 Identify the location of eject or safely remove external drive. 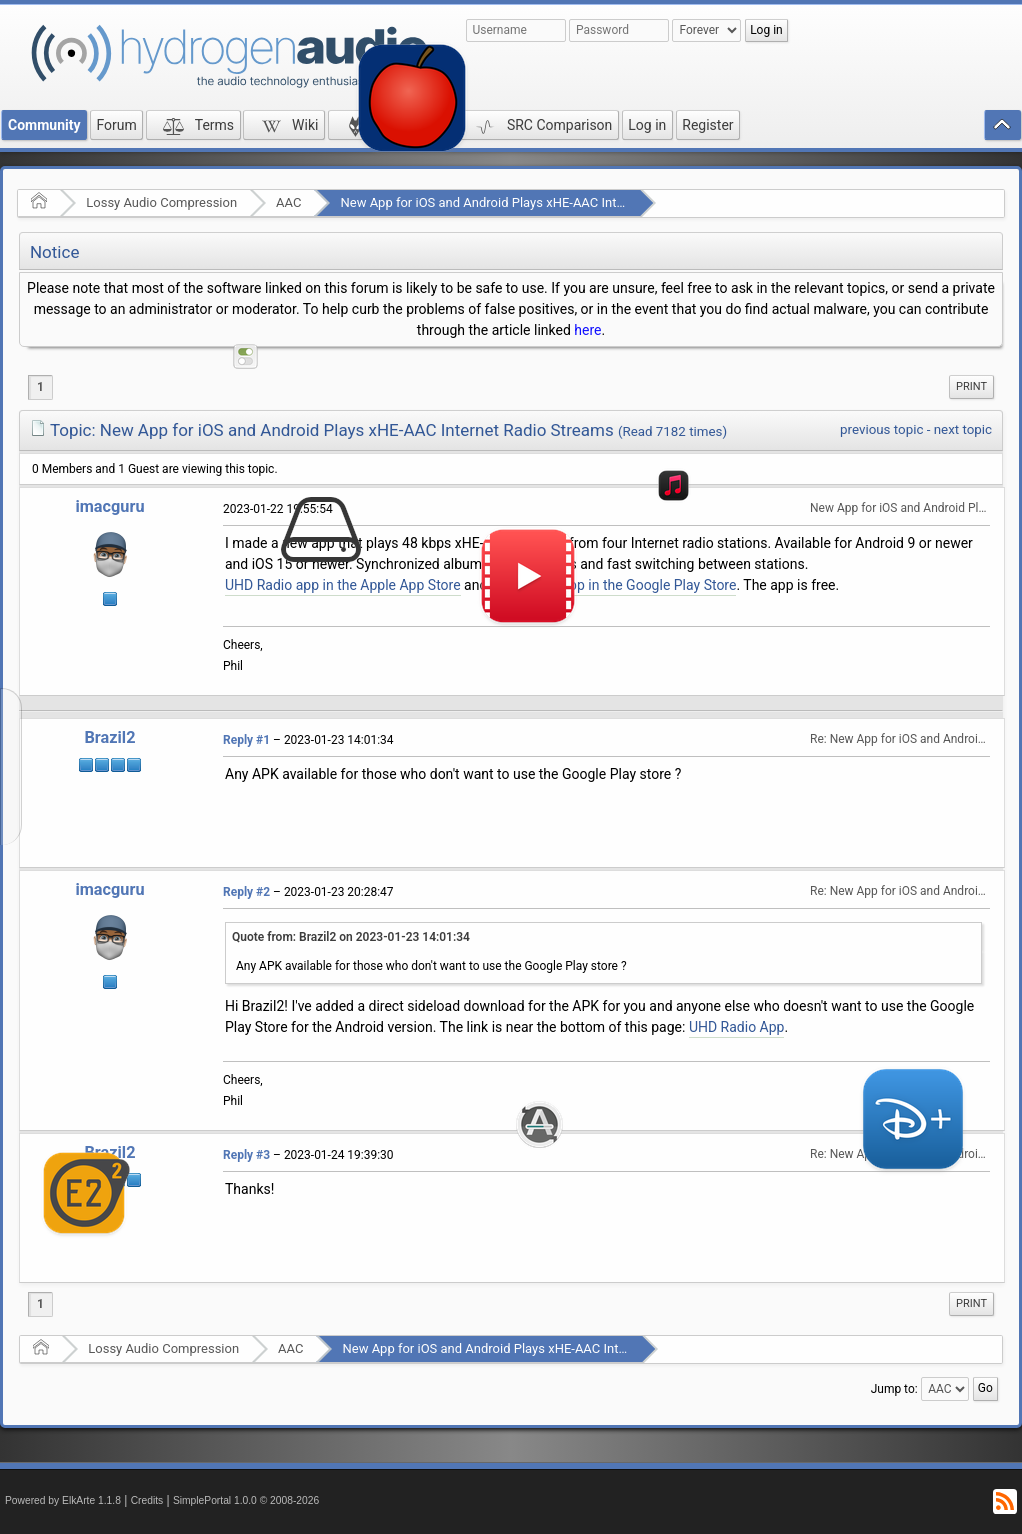
(321, 527).